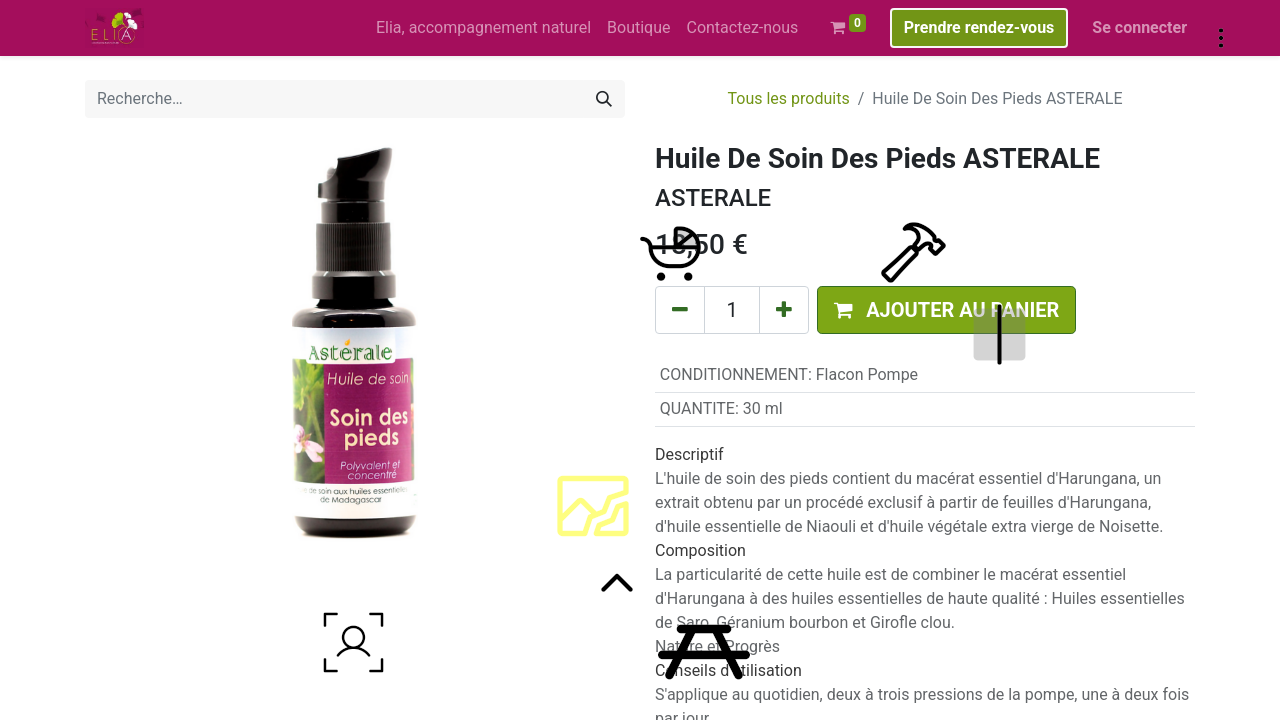  Describe the element at coordinates (704, 652) in the screenshot. I see `find nearby picnic areas` at that location.